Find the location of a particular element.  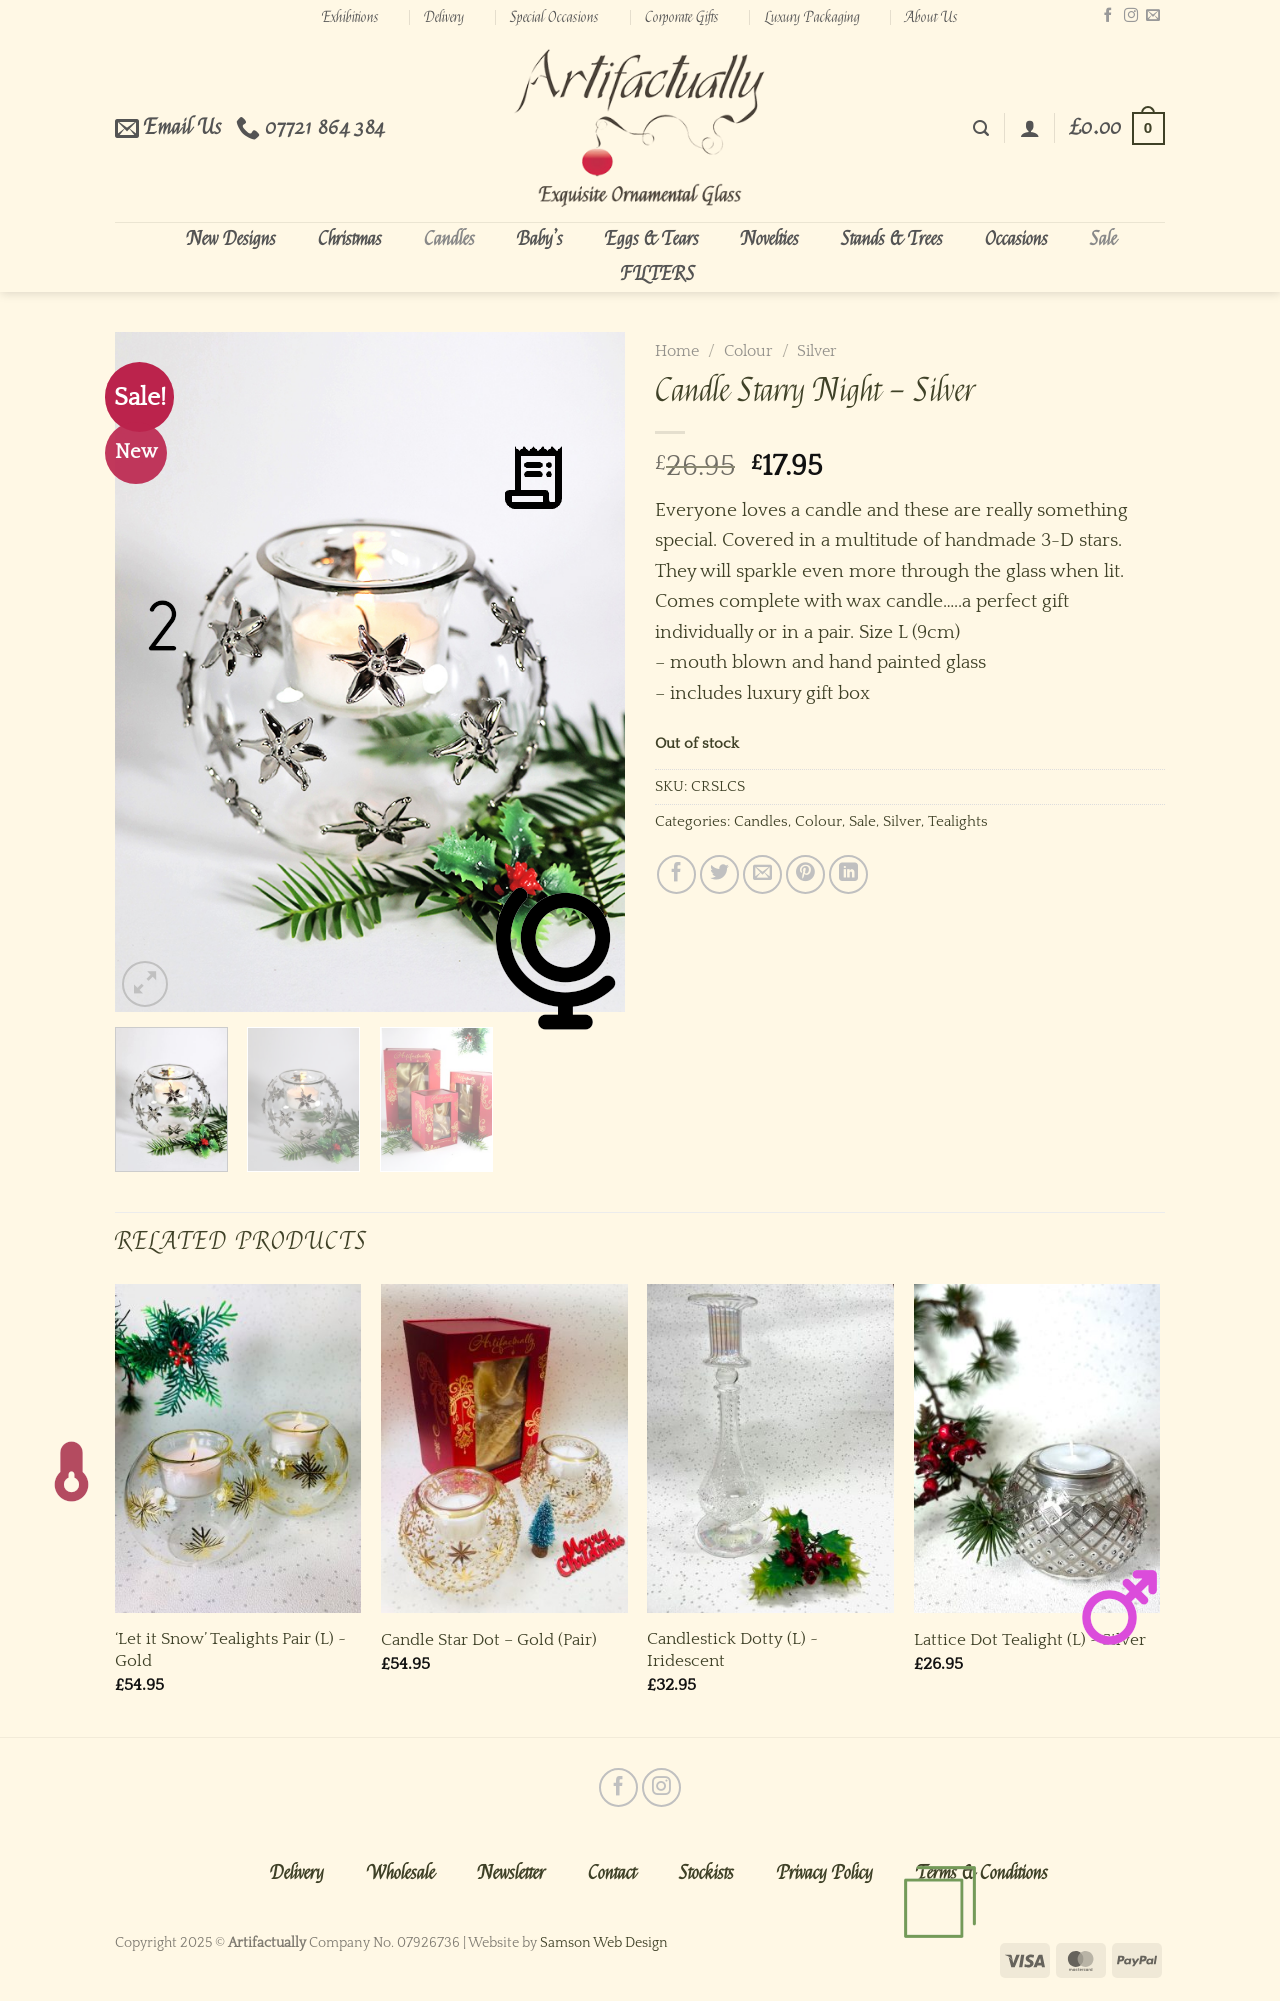

indicates transgender or non-binary gender identity option is located at coordinates (1121, 1606).